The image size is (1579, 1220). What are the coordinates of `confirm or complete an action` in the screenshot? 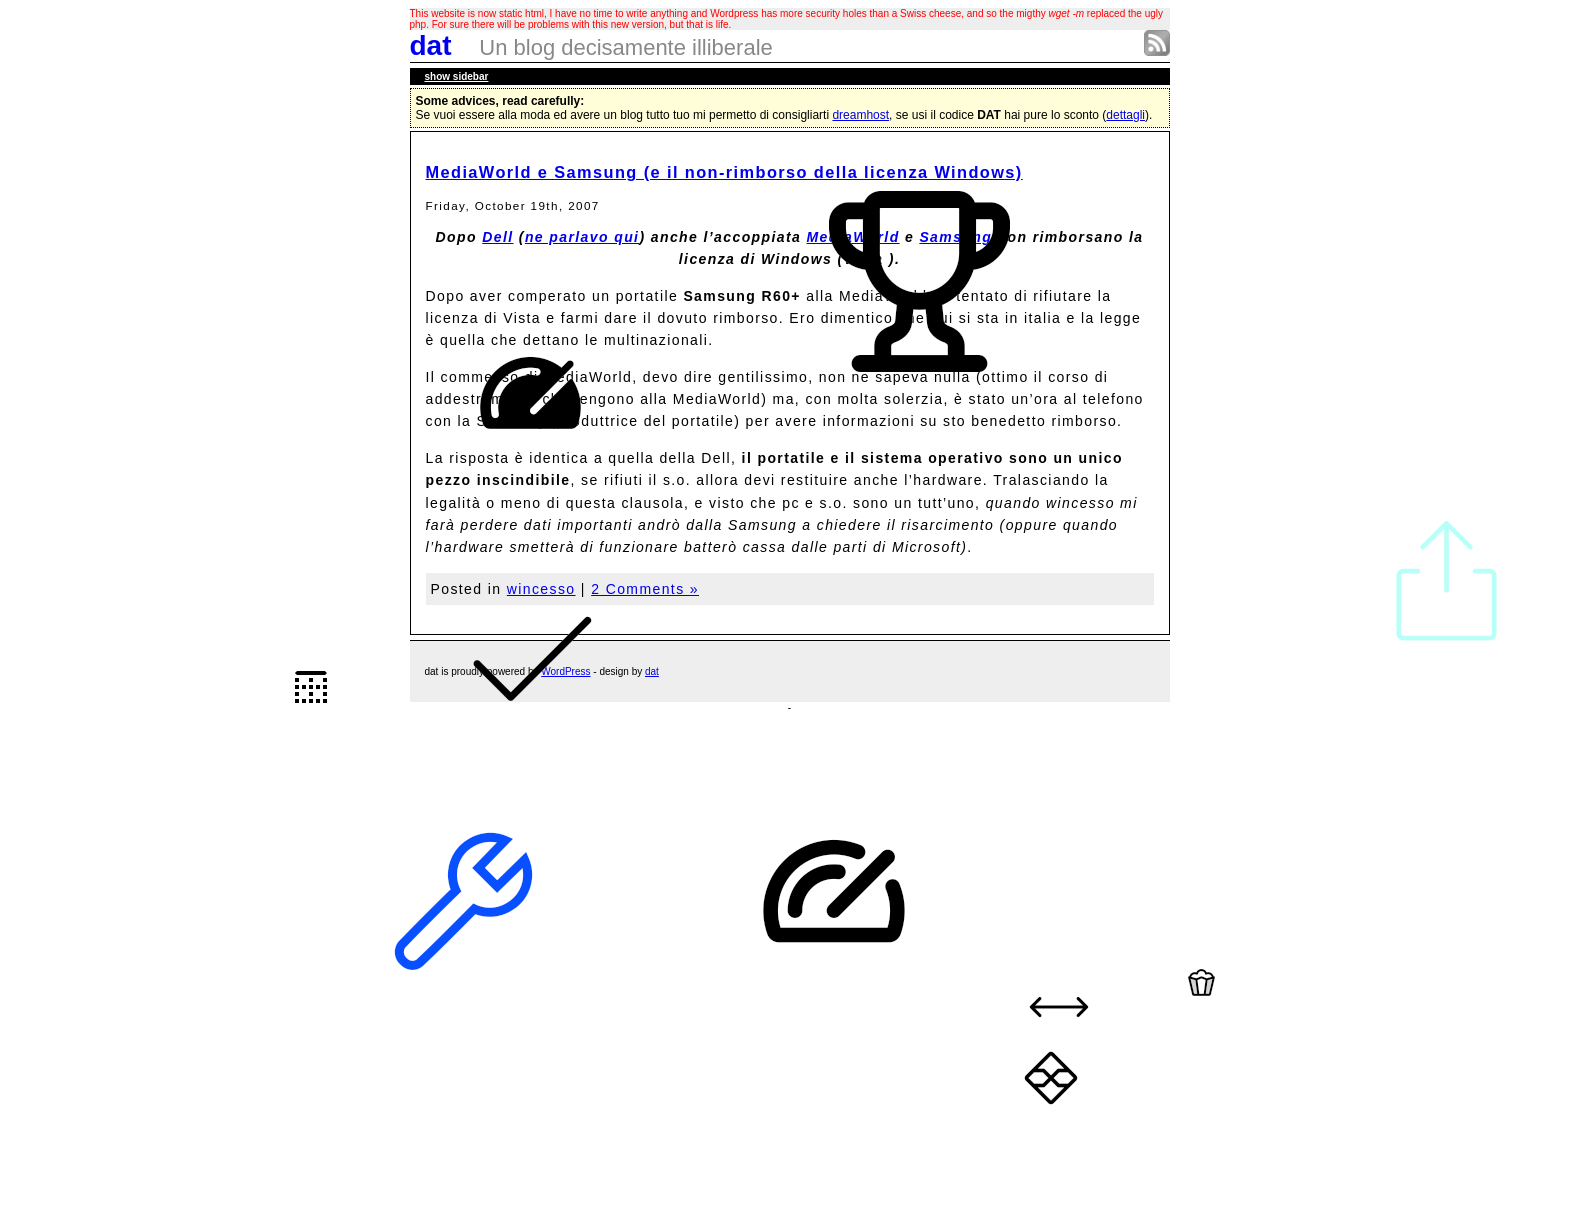 It's located at (530, 654).